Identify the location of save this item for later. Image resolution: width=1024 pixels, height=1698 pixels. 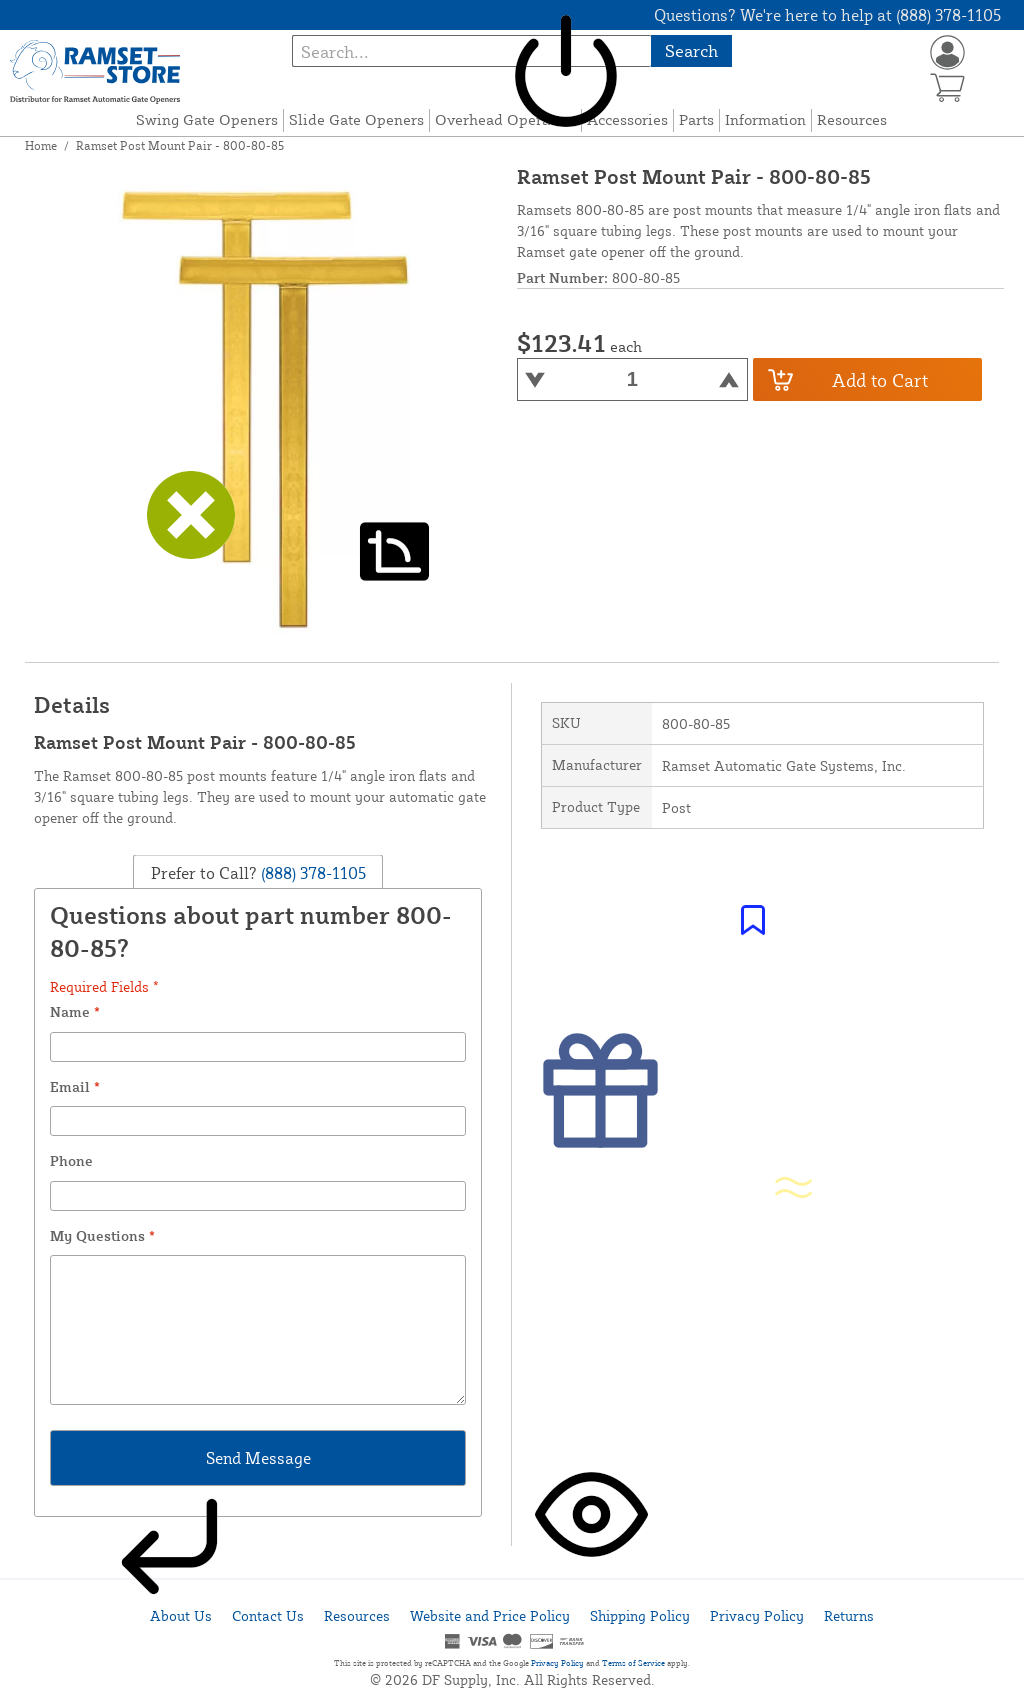
(753, 920).